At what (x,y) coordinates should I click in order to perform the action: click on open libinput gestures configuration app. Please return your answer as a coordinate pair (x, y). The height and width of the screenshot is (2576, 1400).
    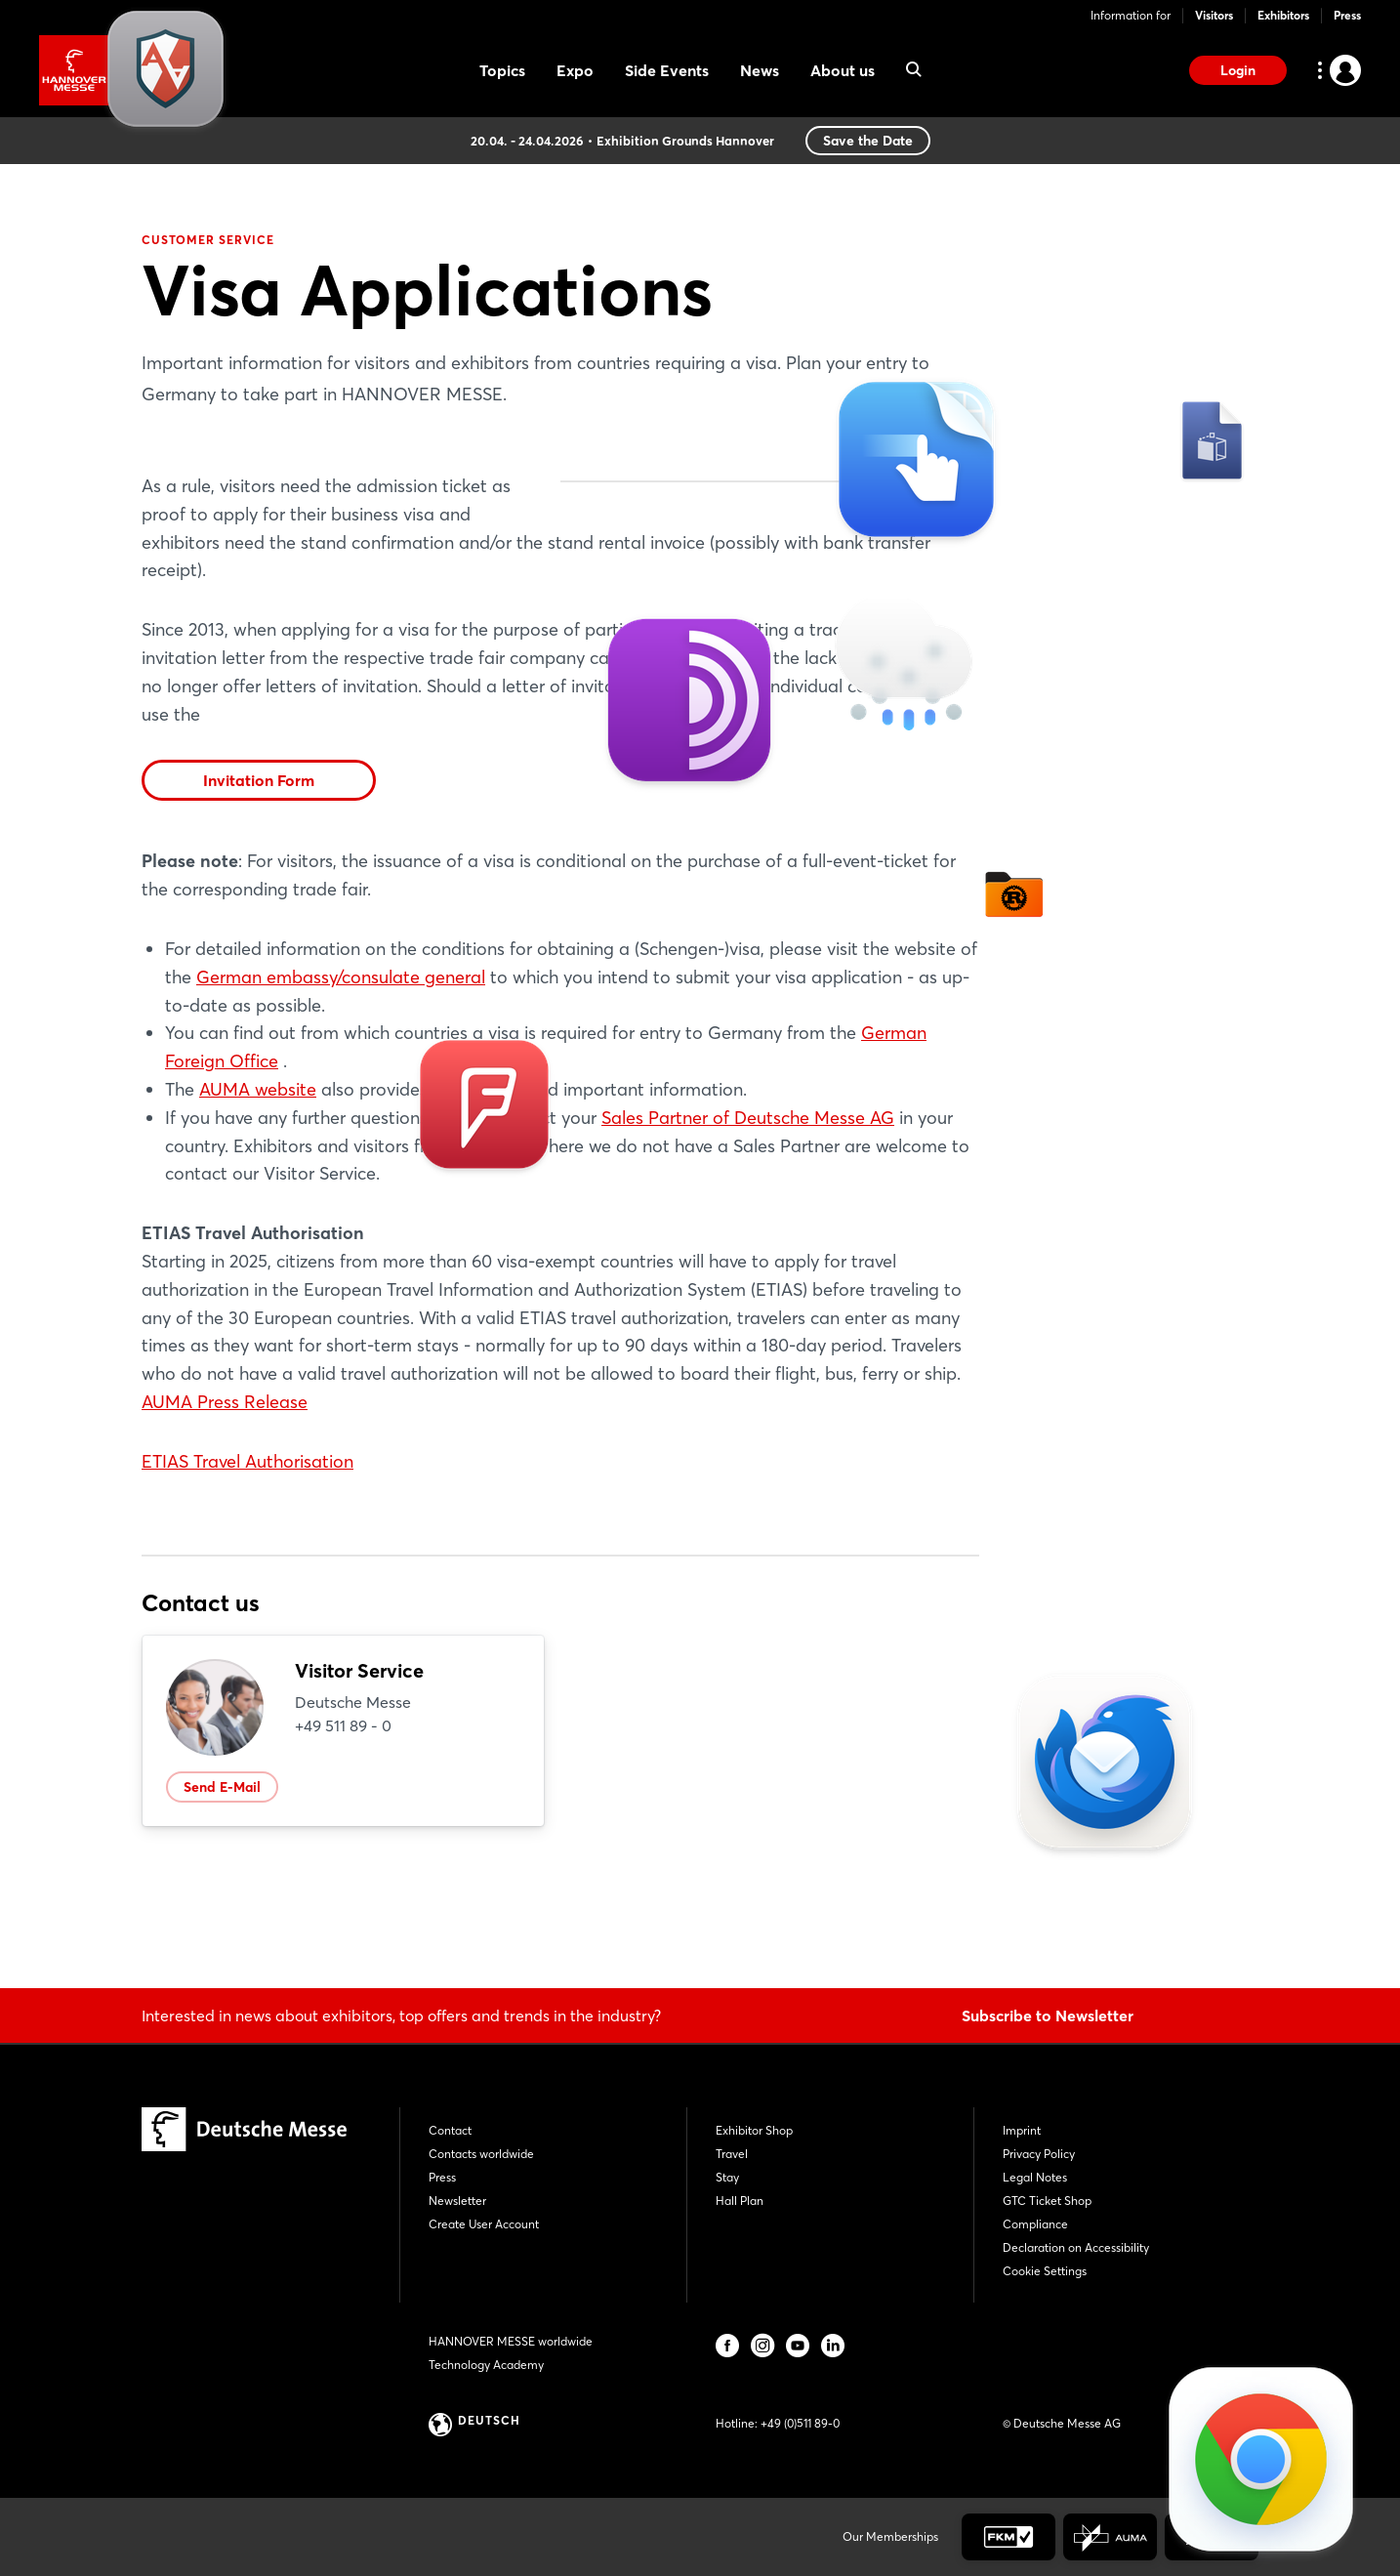
    Looking at the image, I should click on (916, 459).